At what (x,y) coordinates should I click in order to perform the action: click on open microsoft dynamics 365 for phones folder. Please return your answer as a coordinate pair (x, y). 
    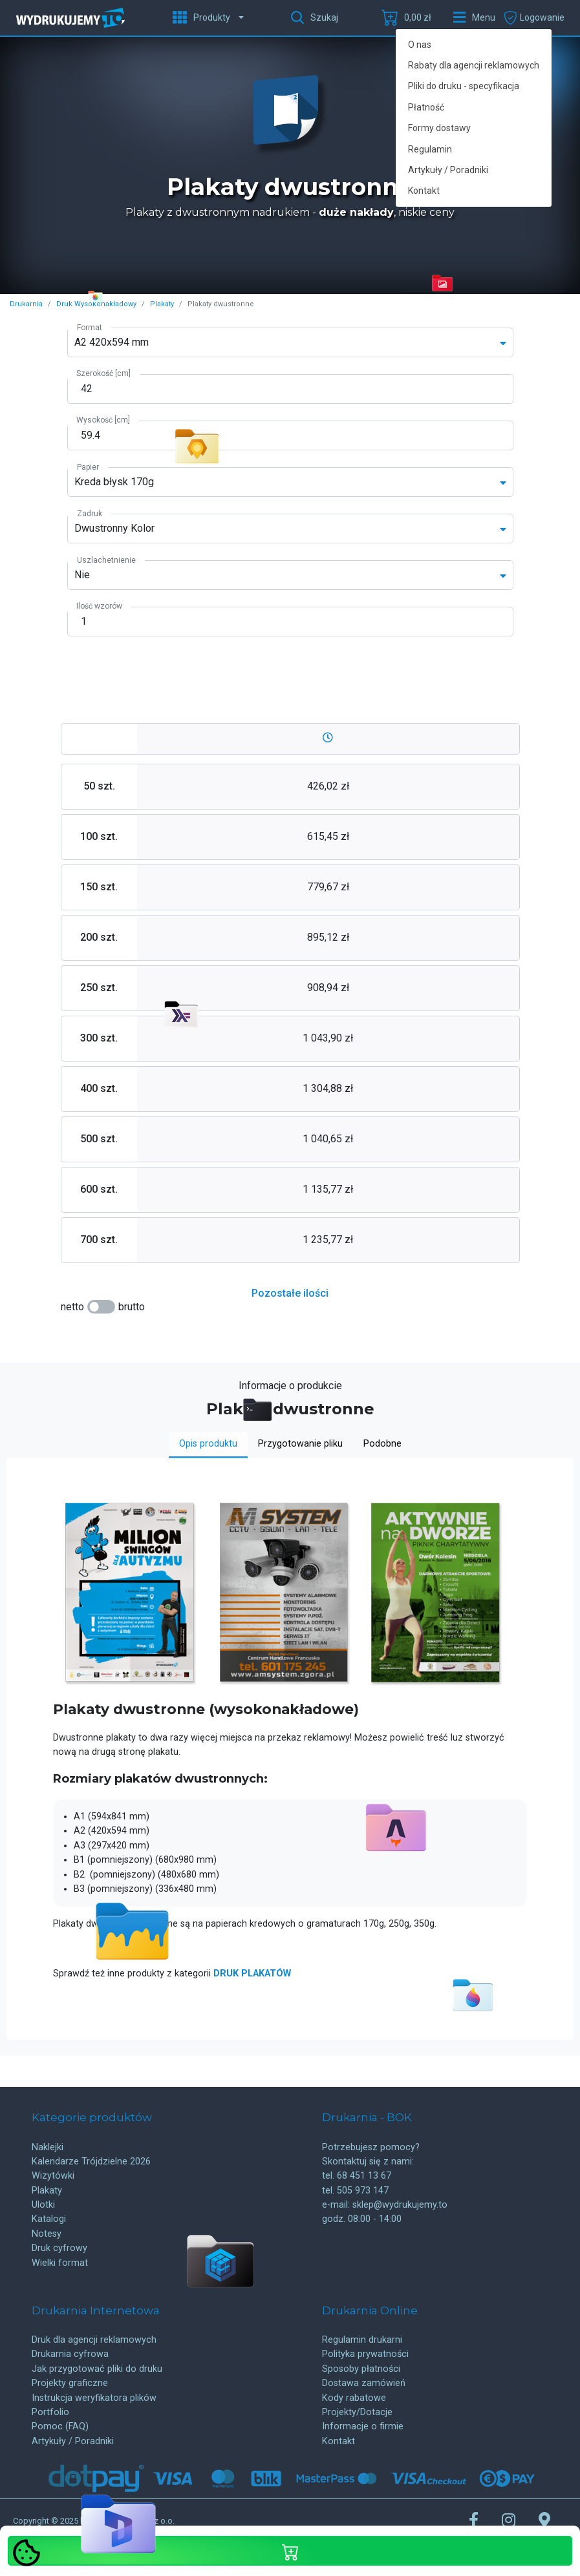
    Looking at the image, I should click on (118, 2526).